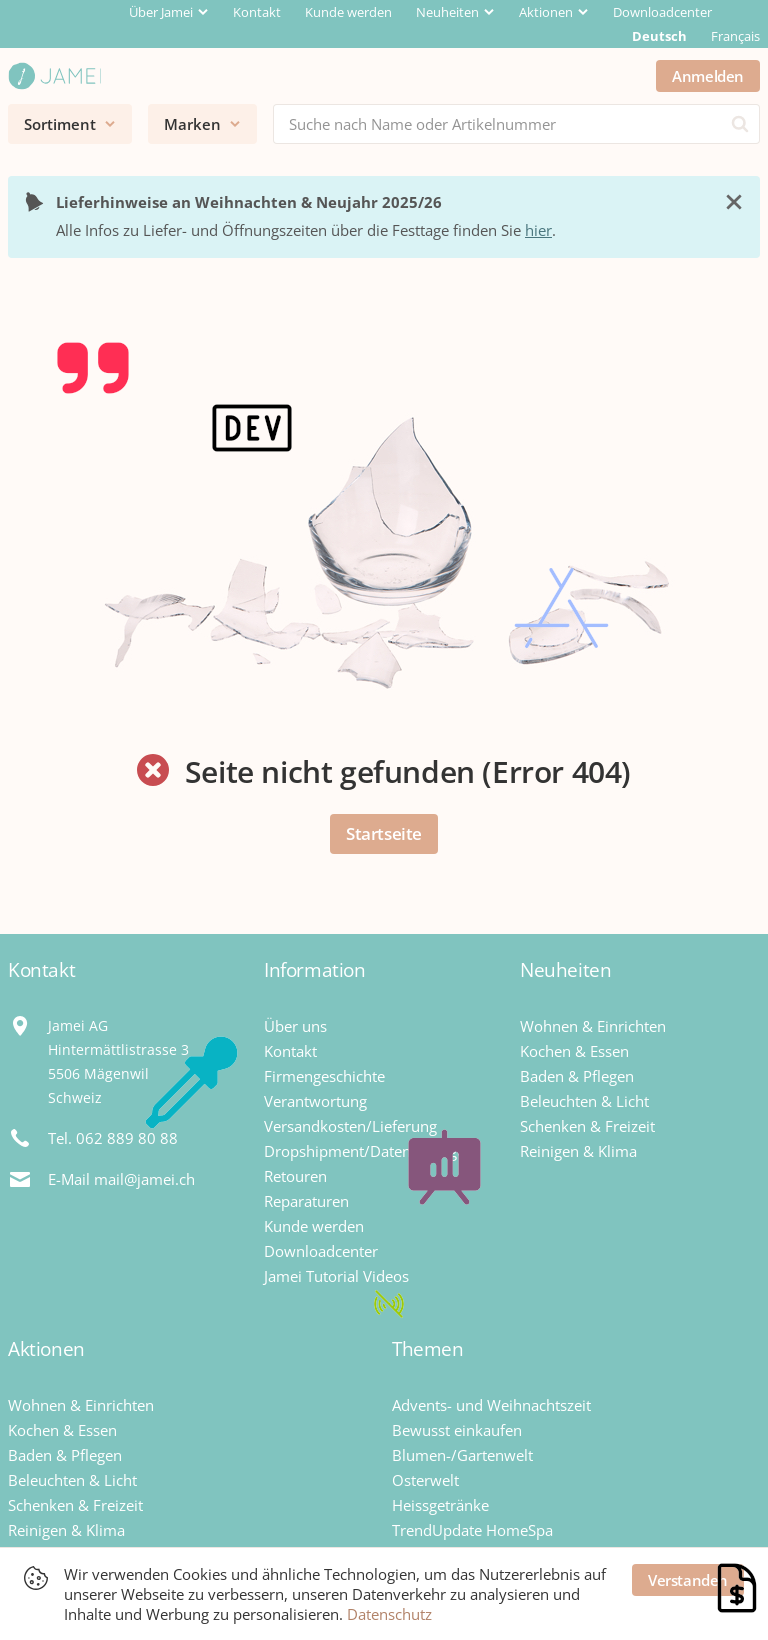  What do you see at coordinates (389, 1304) in the screenshot?
I see `no signal or connection unavailable` at bounding box center [389, 1304].